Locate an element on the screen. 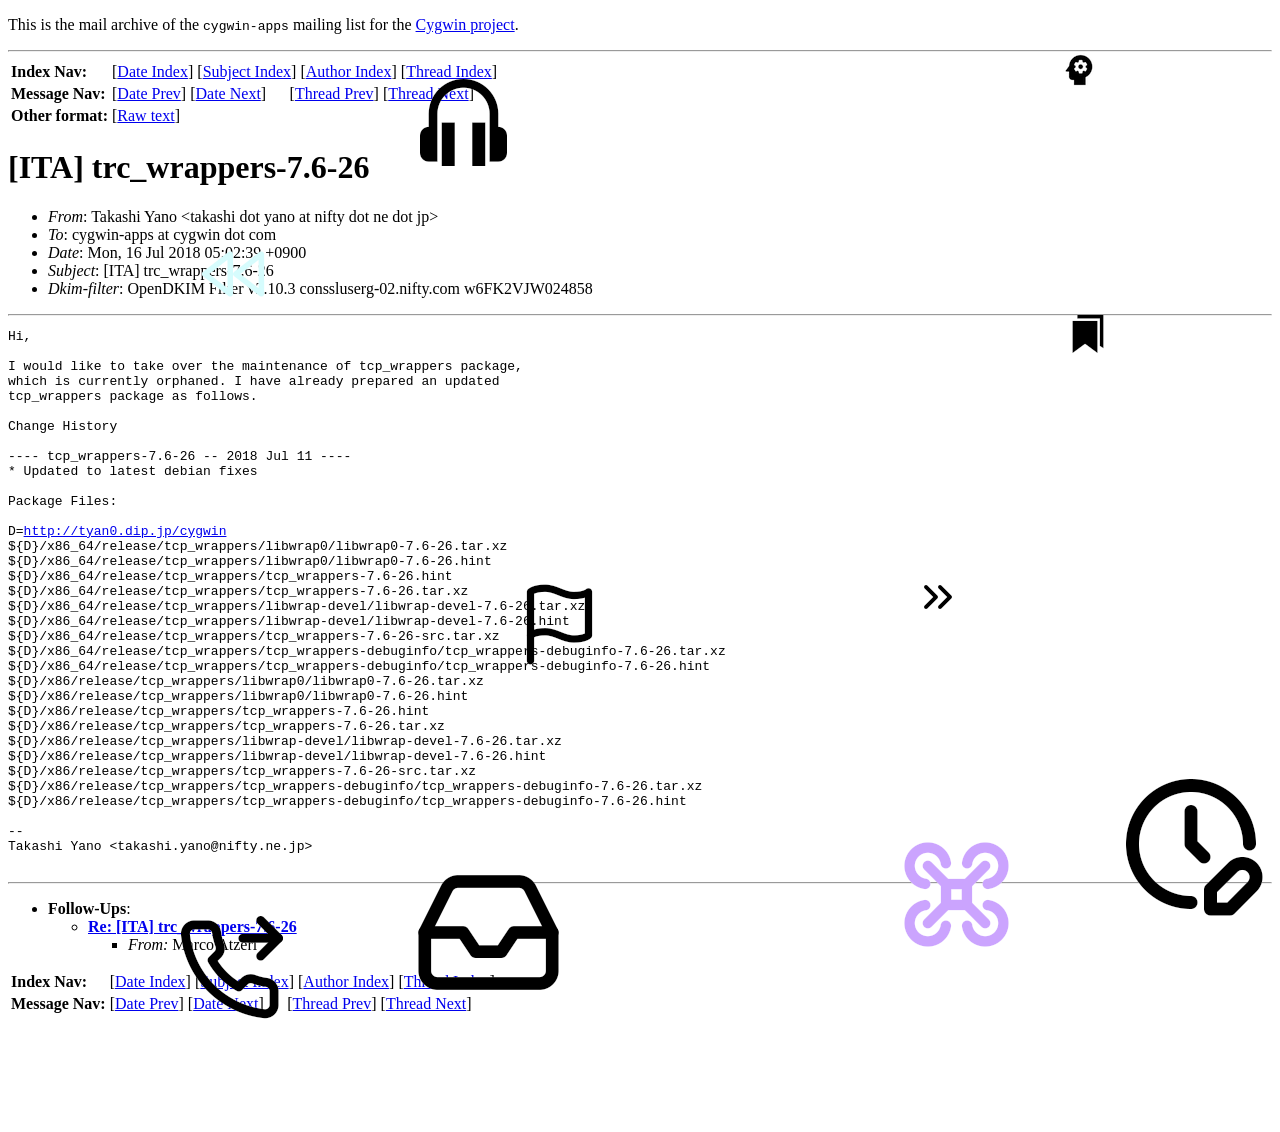 Image resolution: width=1280 pixels, height=1132 pixels. access drone controls is located at coordinates (956, 894).